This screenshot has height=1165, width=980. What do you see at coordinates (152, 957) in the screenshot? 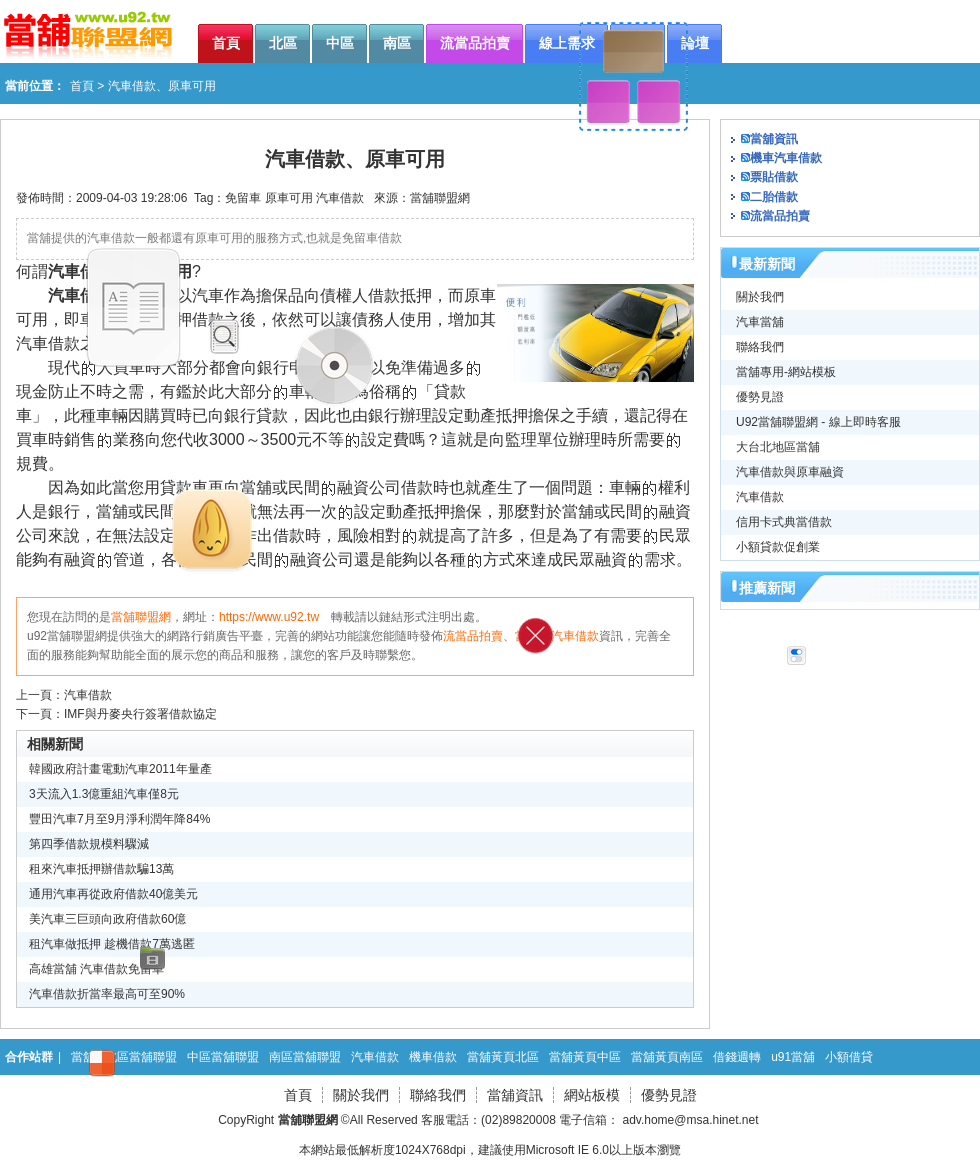
I see `open your videos folder` at bounding box center [152, 957].